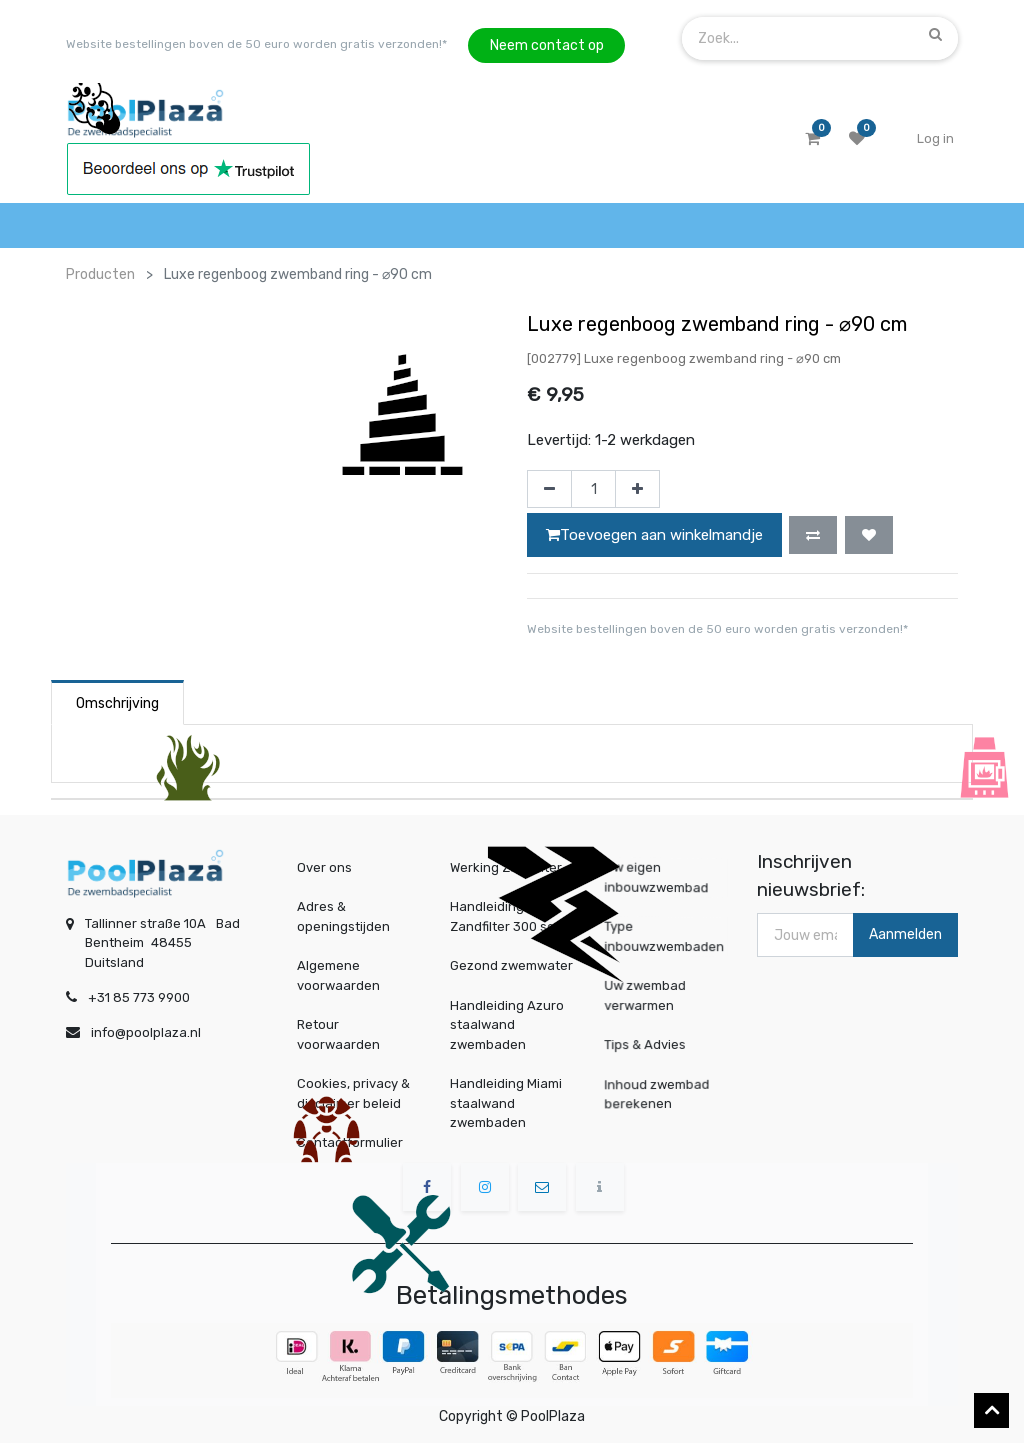 This screenshot has width=1024, height=1443. I want to click on indicates a celebration or special event, so click(187, 768).